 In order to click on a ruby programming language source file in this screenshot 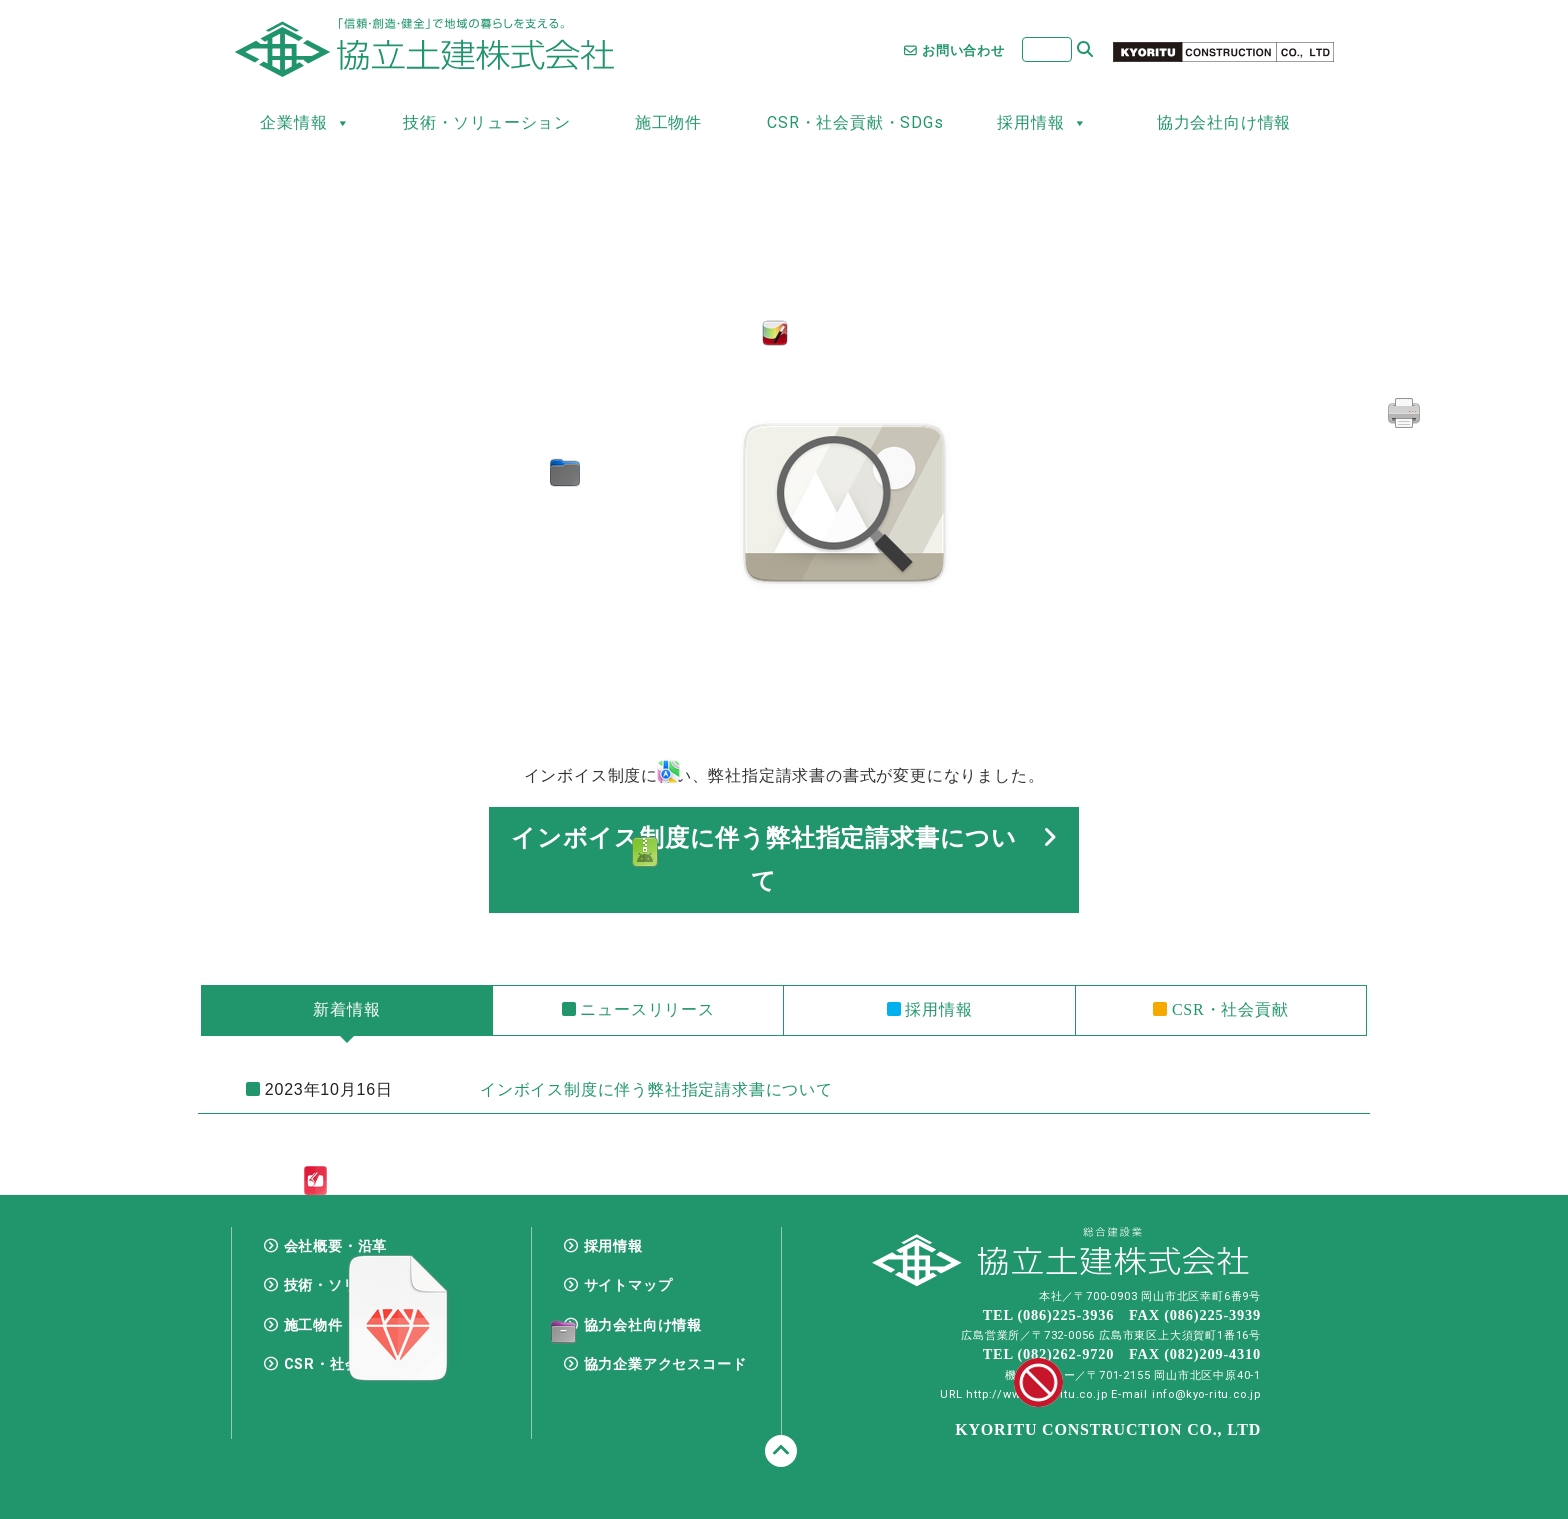, I will do `click(398, 1318)`.